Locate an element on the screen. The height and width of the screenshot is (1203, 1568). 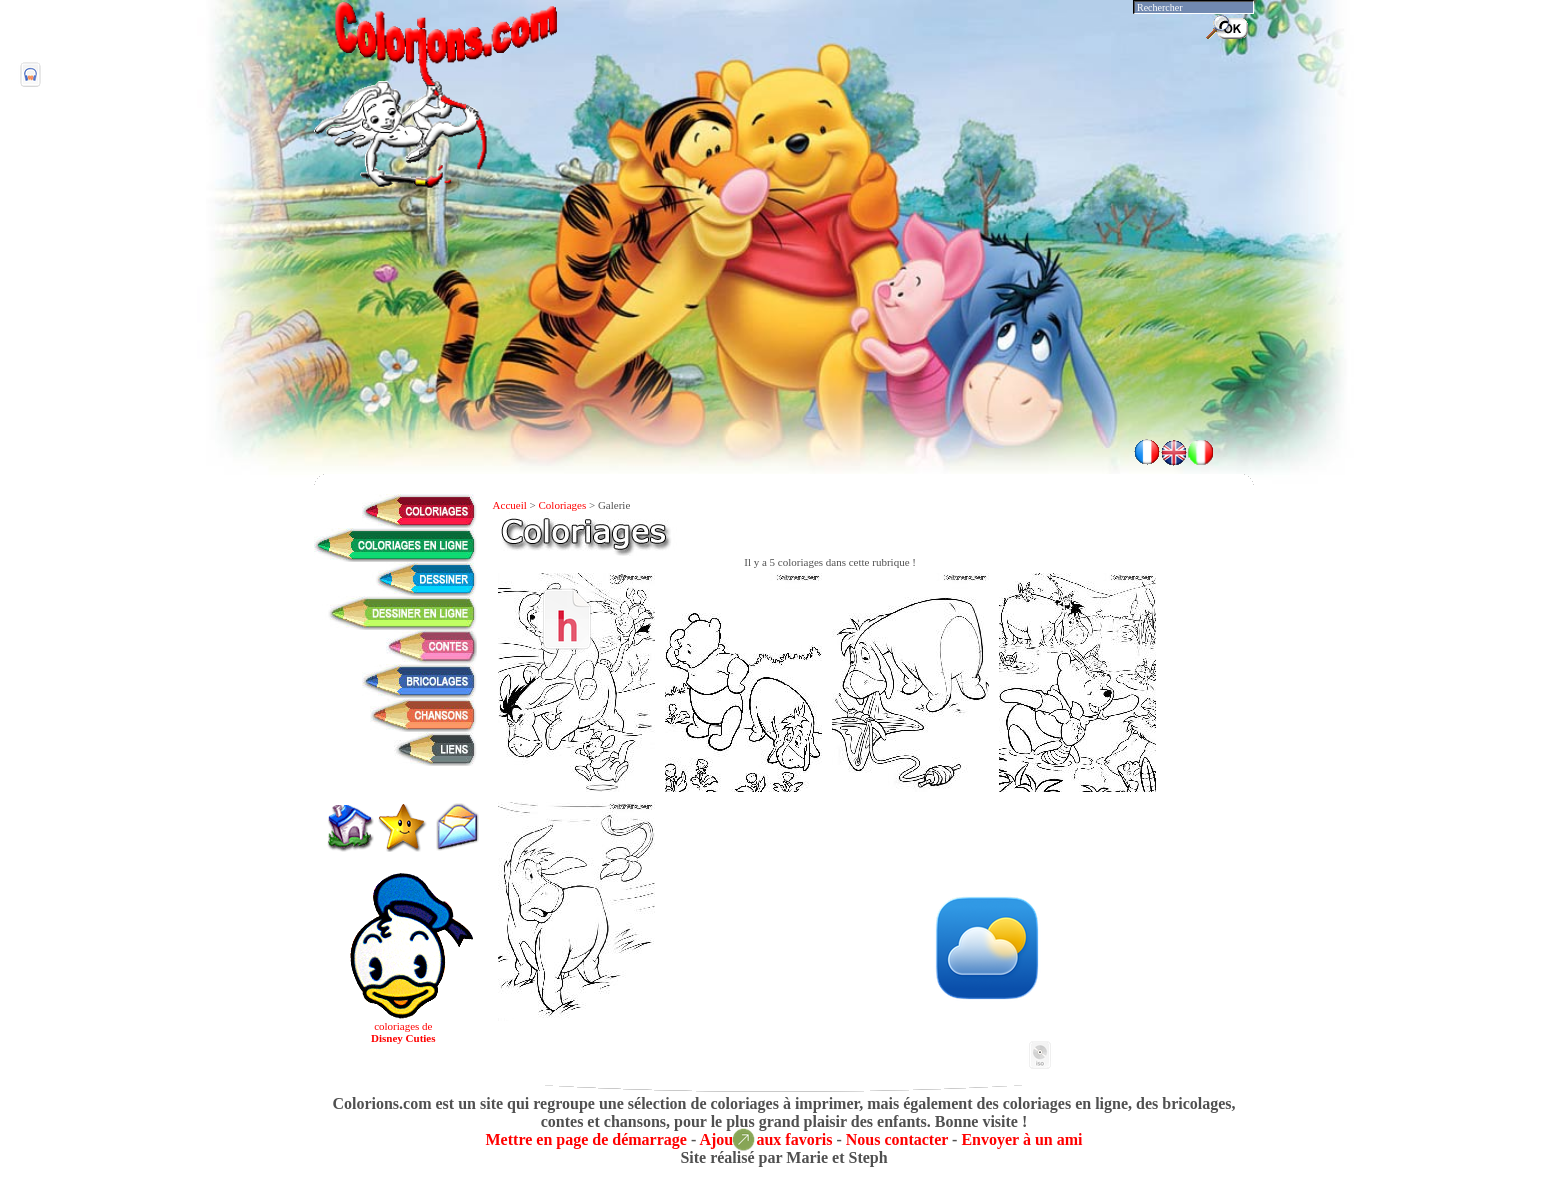
c/c++ header file is located at coordinates (567, 619).